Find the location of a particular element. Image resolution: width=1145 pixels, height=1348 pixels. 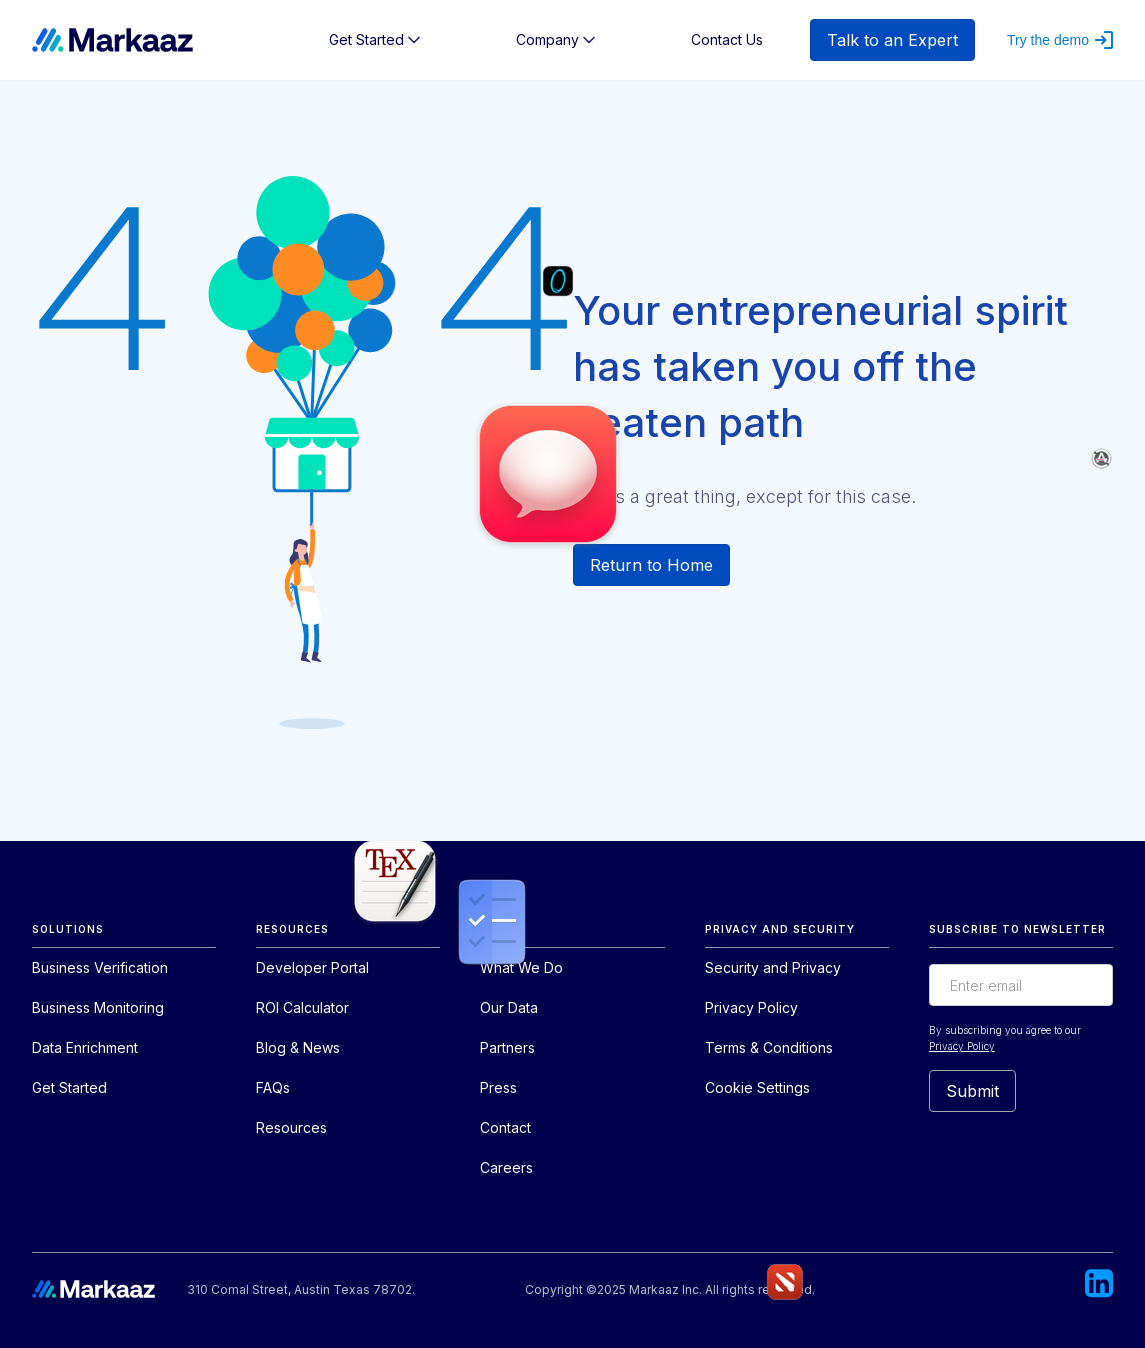

open the software update manager is located at coordinates (1101, 458).